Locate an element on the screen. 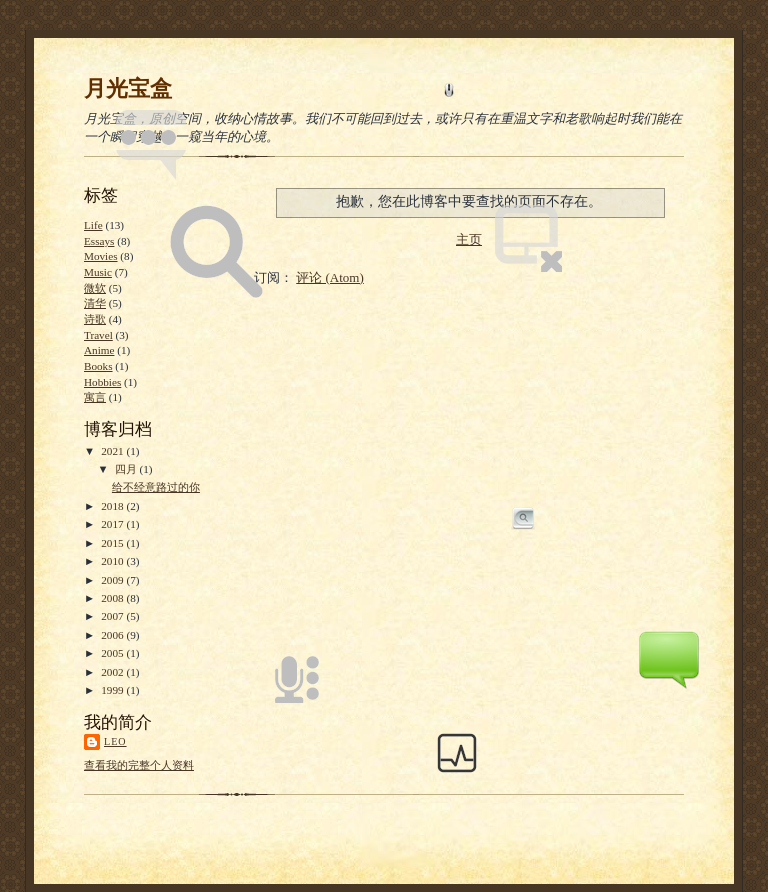 Image resolution: width=768 pixels, height=892 pixels. touchpad is currently disabled is located at coordinates (528, 238).